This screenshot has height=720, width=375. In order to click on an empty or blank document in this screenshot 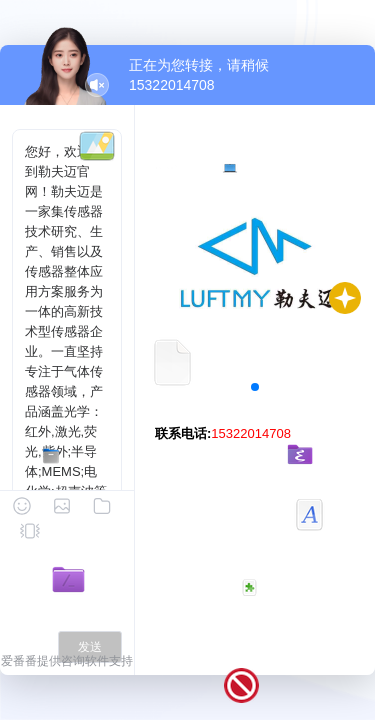, I will do `click(172, 362)`.